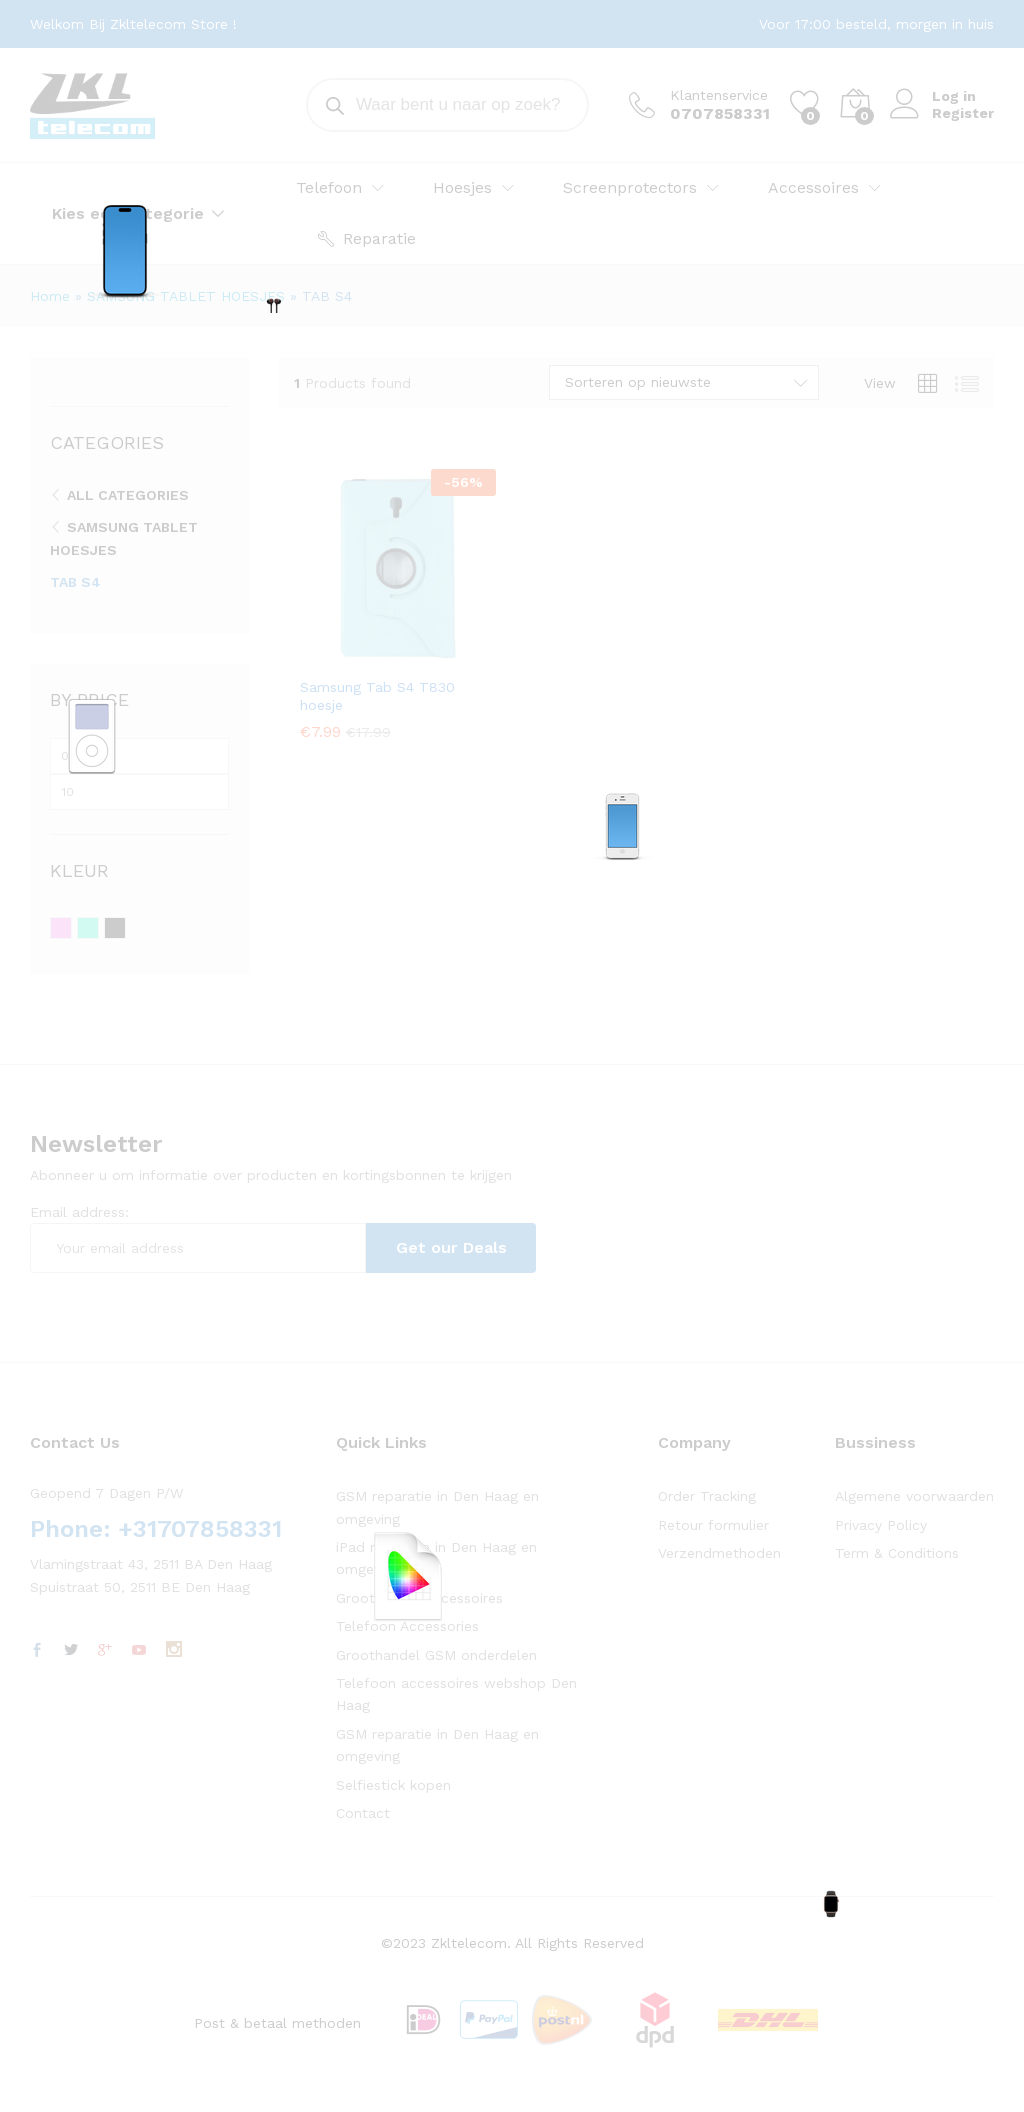 The height and width of the screenshot is (2112, 1024). I want to click on apple watch se device icon, so click(831, 1904).